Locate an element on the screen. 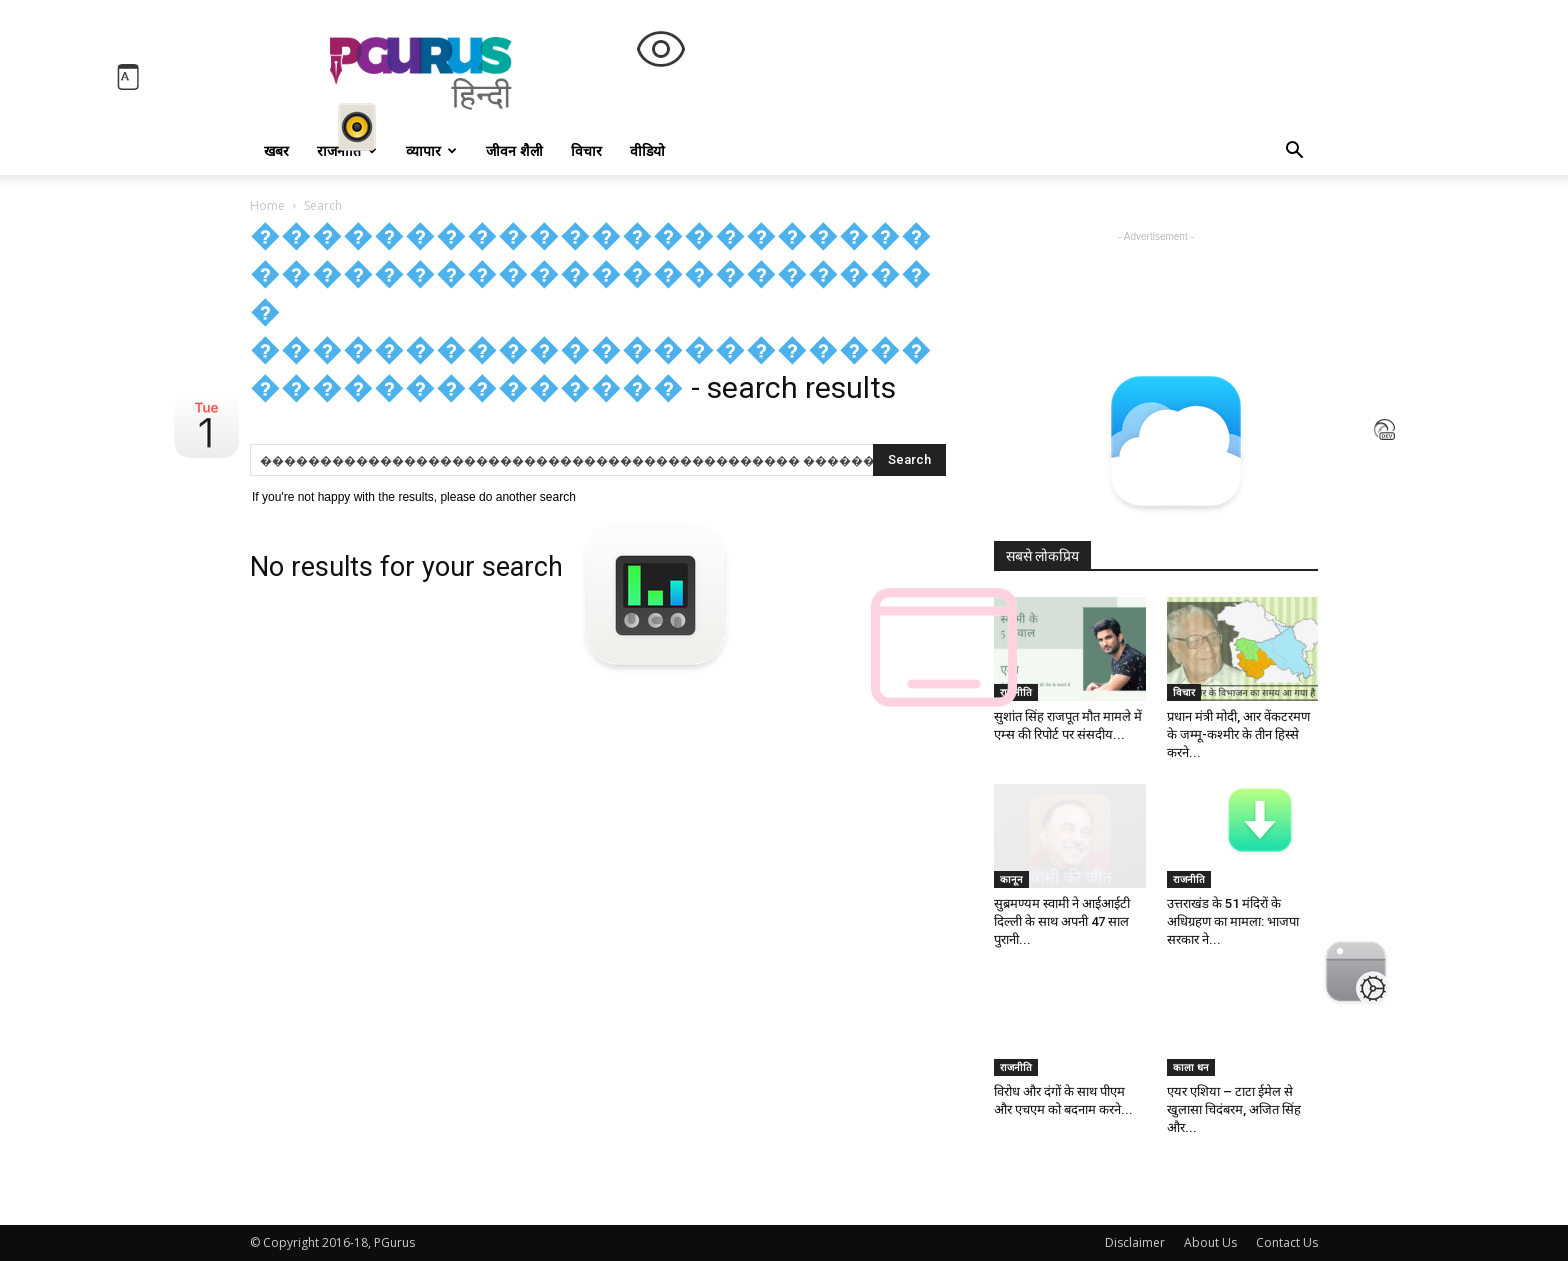 Image resolution: width=1568 pixels, height=1261 pixels. access desktop preferences or display settings is located at coordinates (944, 652).